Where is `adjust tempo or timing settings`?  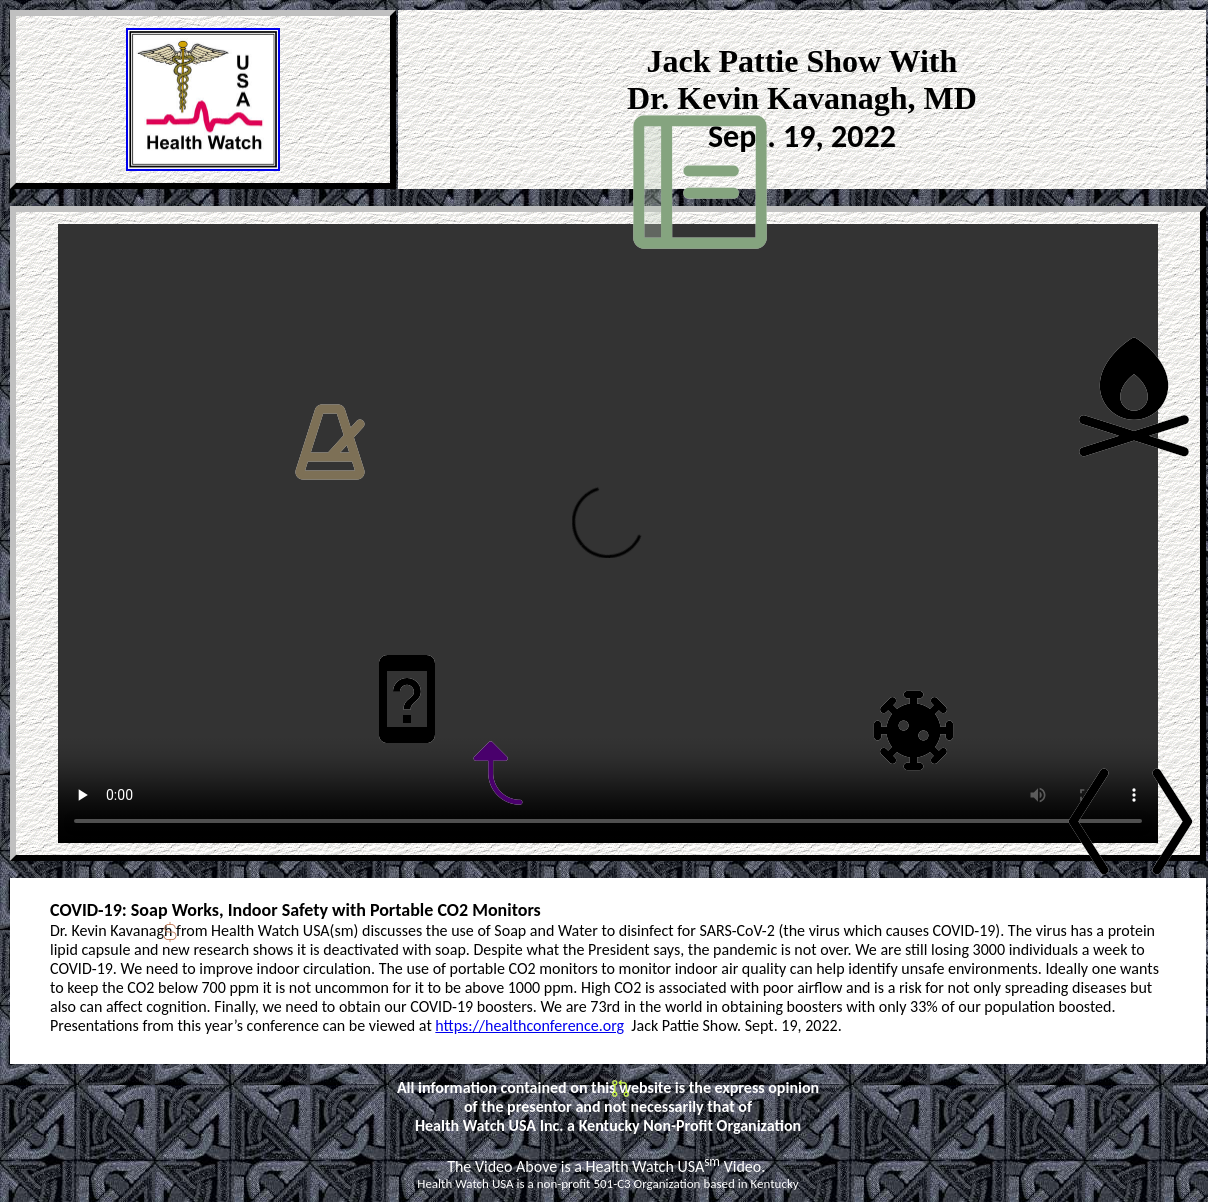
adjust tempo or timing settings is located at coordinates (330, 442).